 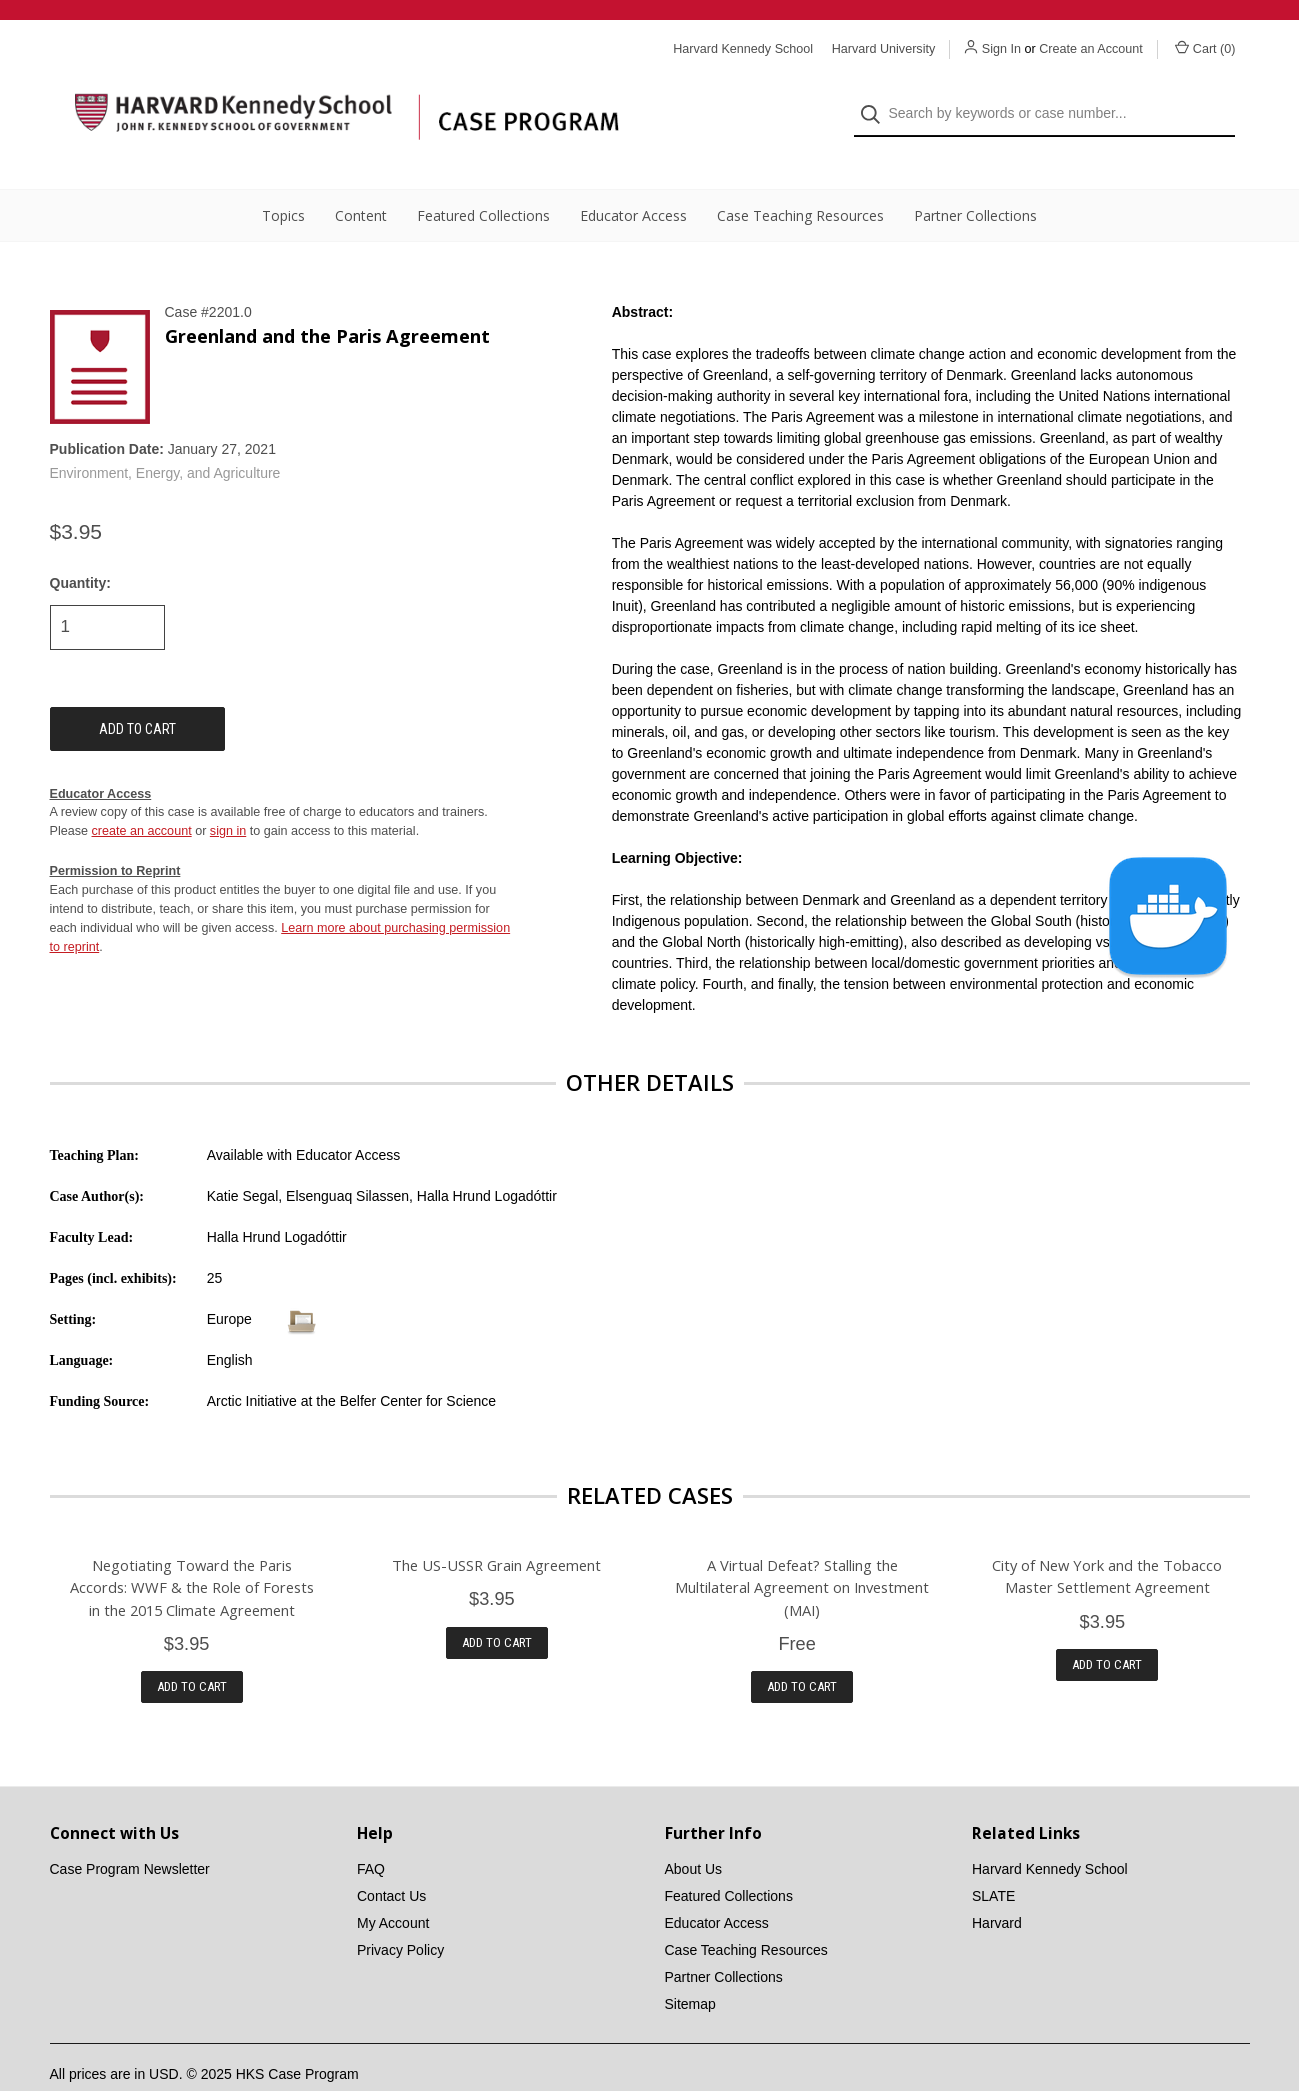 I want to click on open Docker desktop application, so click(x=1168, y=916).